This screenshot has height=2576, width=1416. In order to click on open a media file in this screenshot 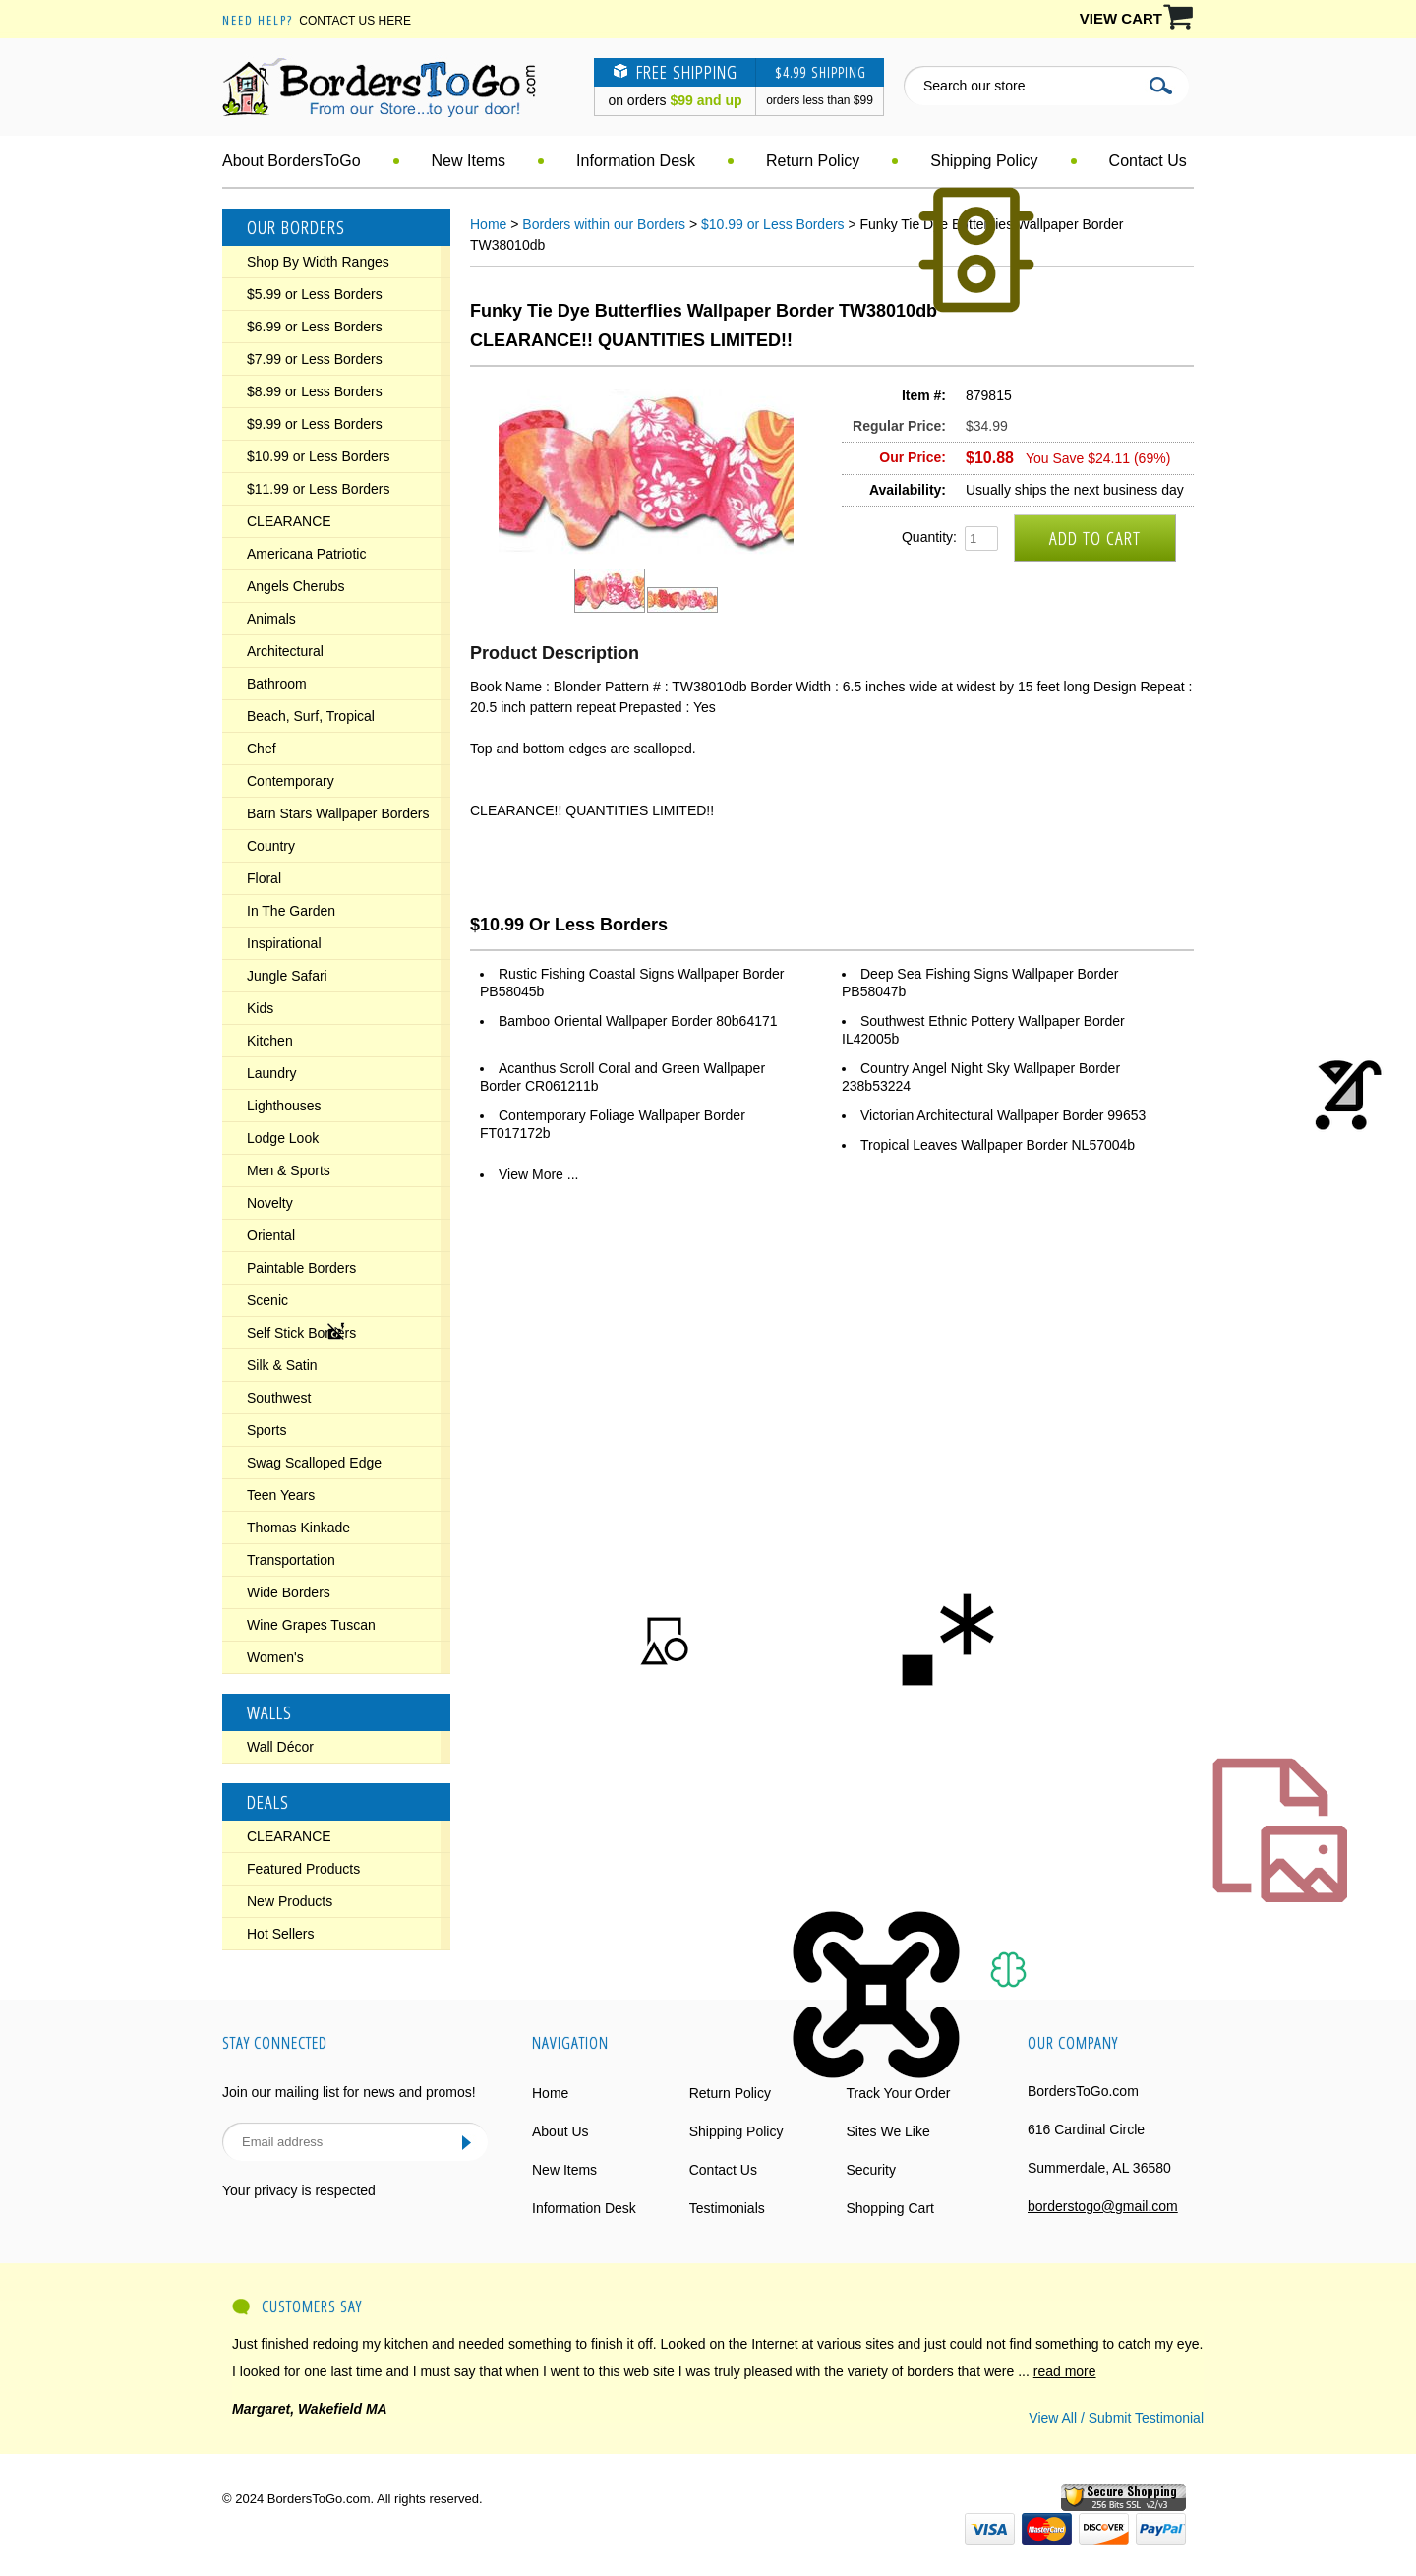, I will do `click(1270, 1826)`.